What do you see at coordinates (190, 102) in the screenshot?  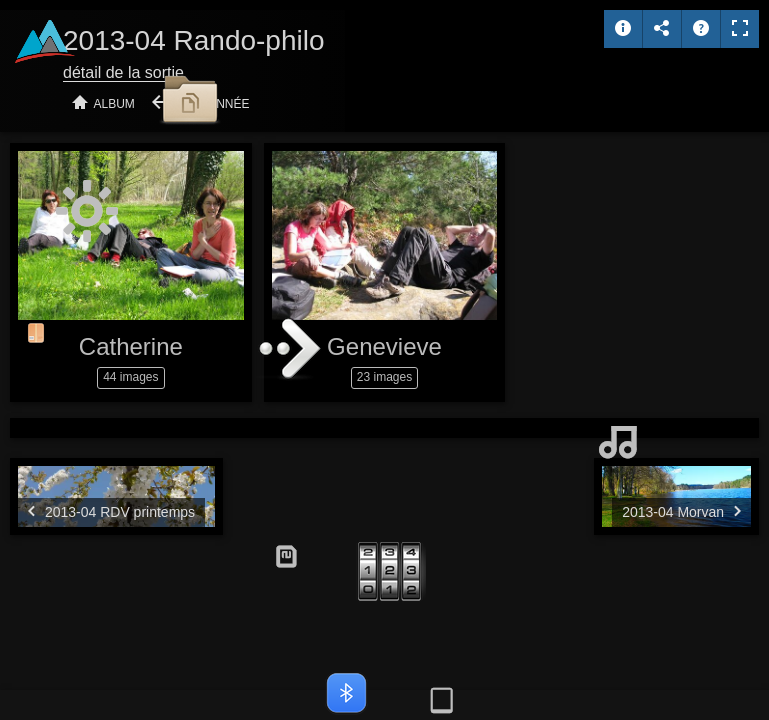 I see `open your documents folder` at bounding box center [190, 102].